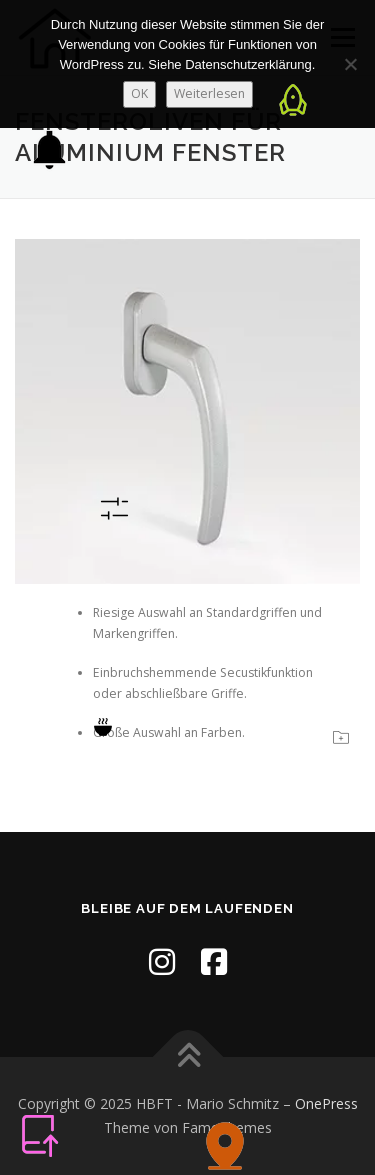 Image resolution: width=375 pixels, height=1175 pixels. I want to click on launch or deploy an application, so click(293, 101).